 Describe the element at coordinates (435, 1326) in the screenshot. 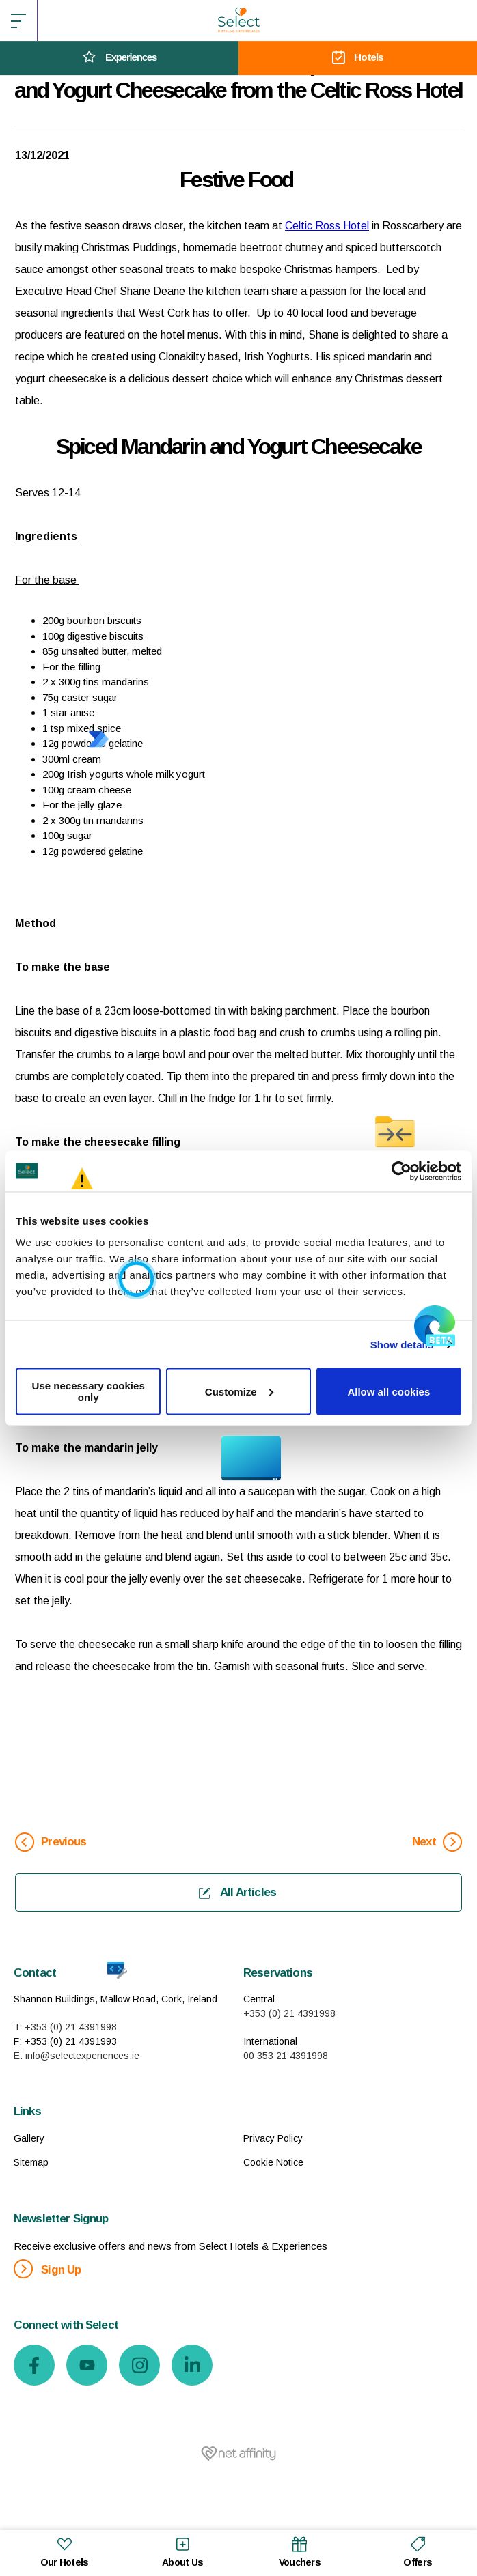

I see `launch microsoft edge beta browser` at that location.